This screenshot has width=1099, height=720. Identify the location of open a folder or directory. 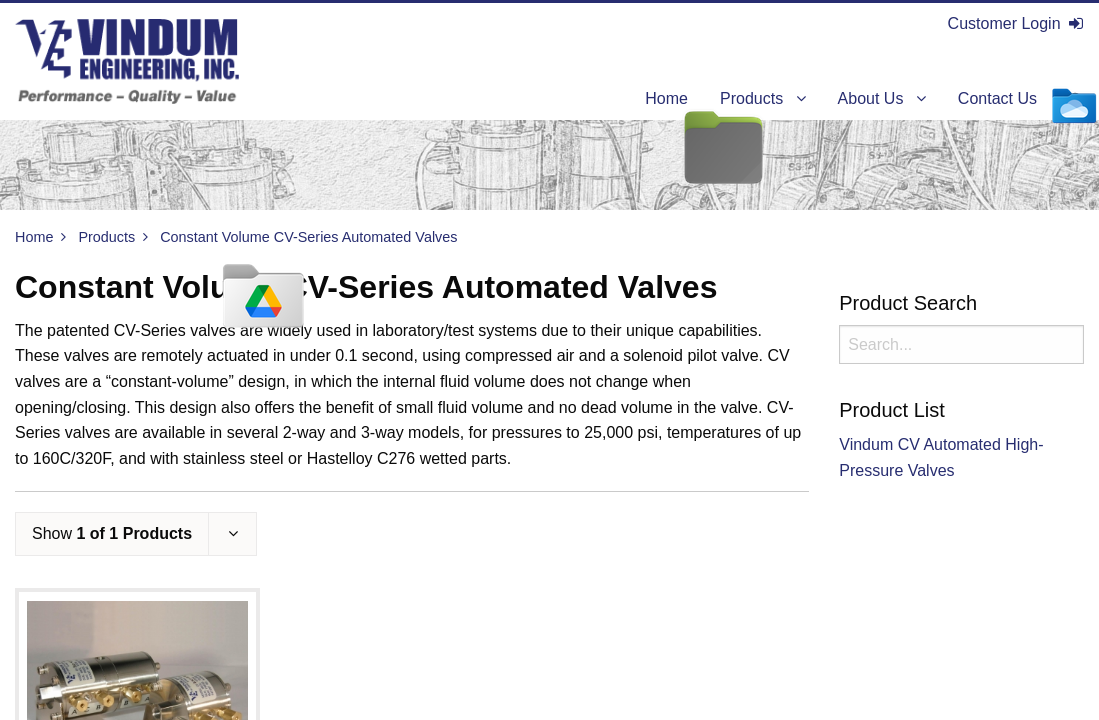
(723, 147).